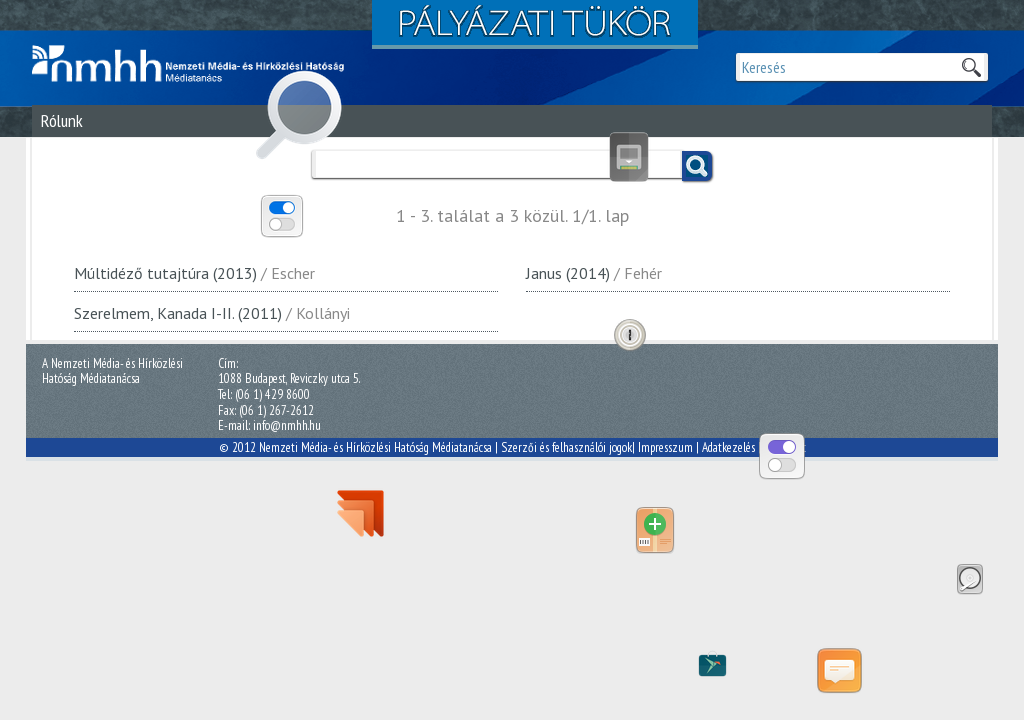 The width and height of the screenshot is (1024, 720). Describe the element at coordinates (630, 335) in the screenshot. I see `open passwords and keys manager` at that location.